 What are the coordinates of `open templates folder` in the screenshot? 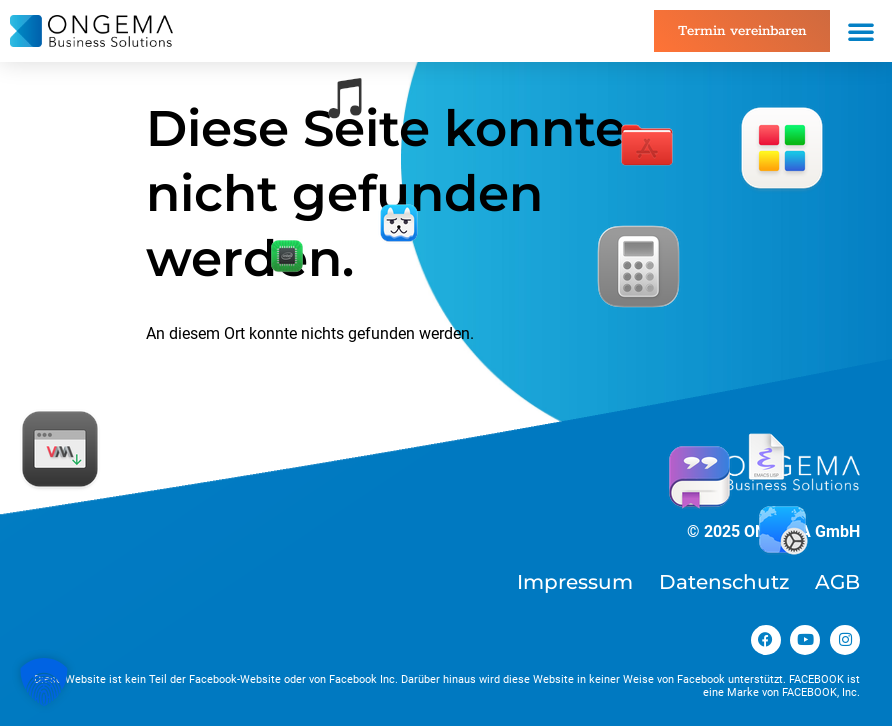 It's located at (647, 145).